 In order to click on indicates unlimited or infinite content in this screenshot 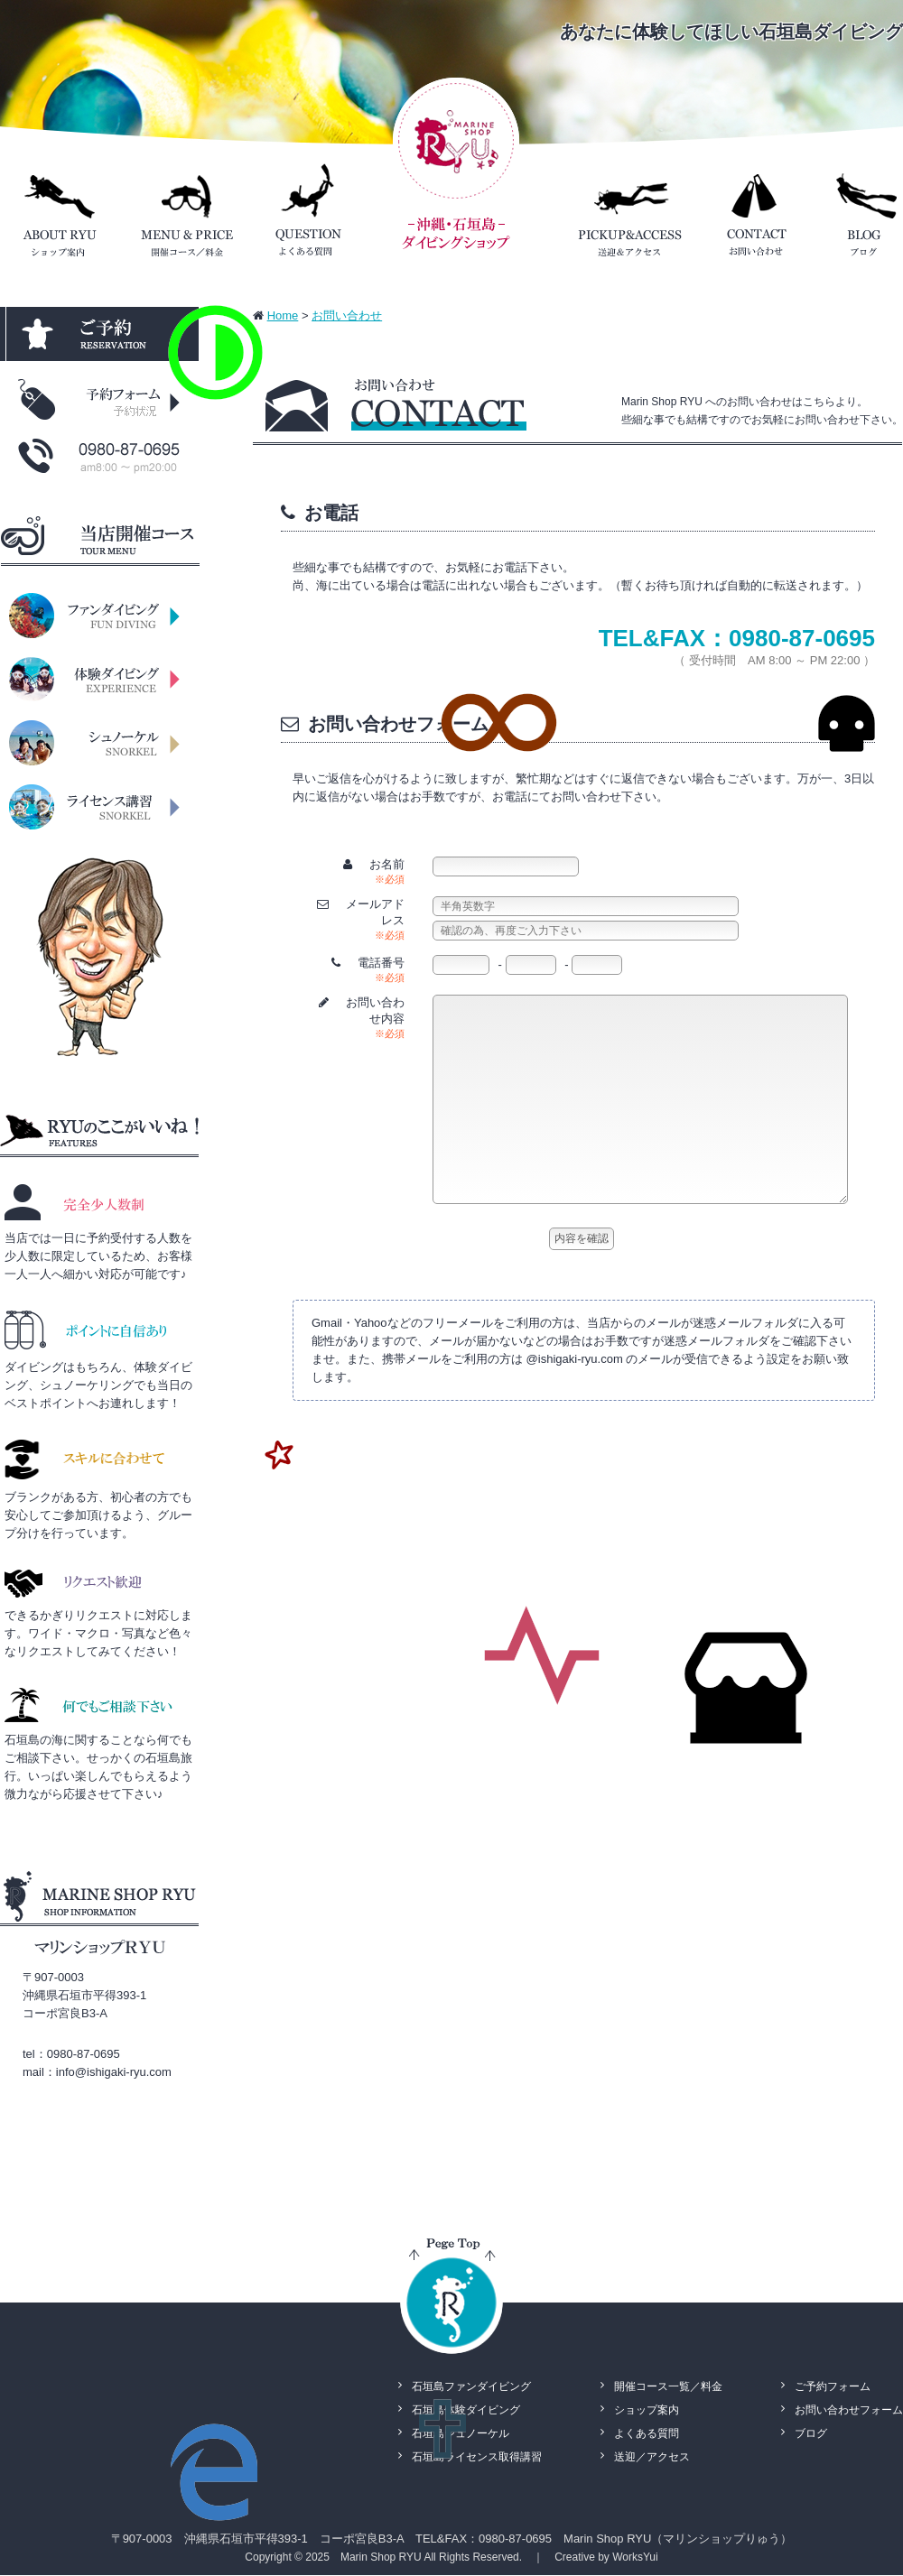, I will do `click(498, 722)`.